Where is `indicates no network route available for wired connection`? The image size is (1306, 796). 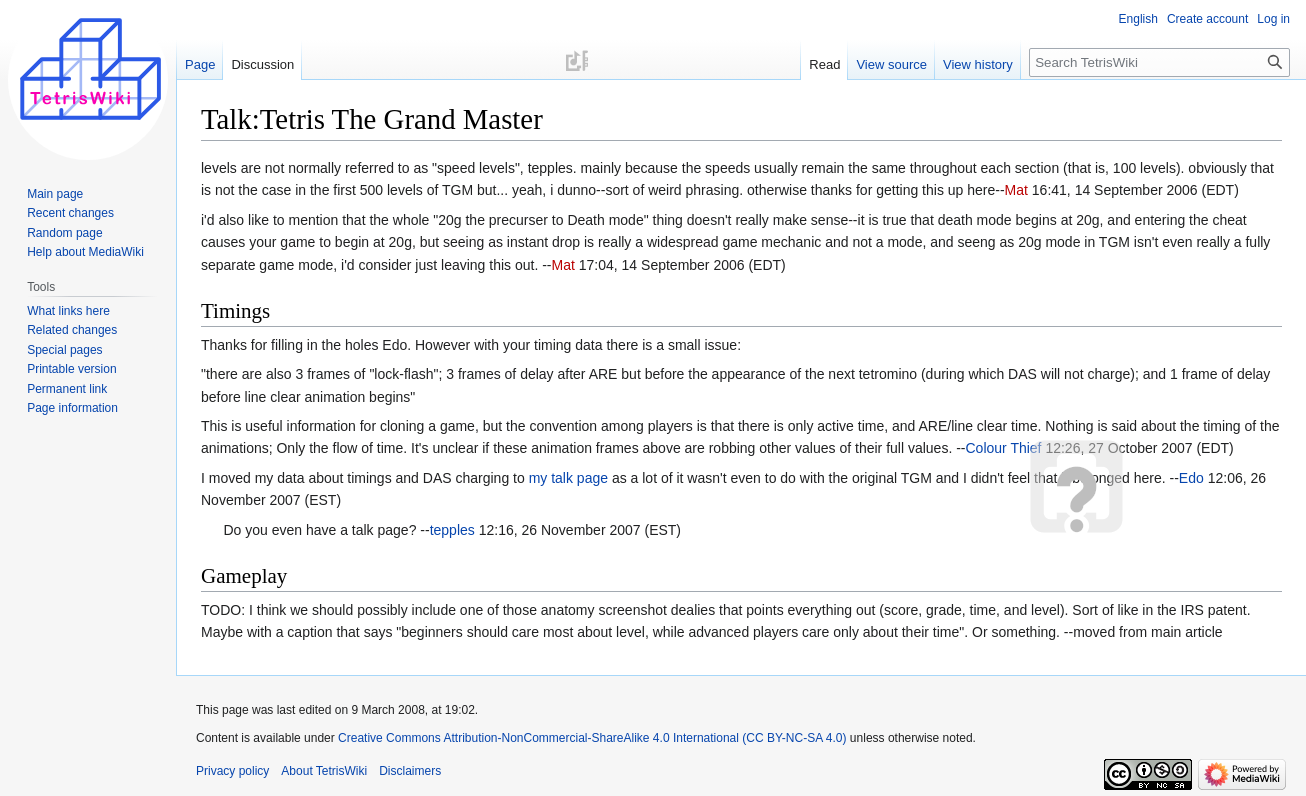
indicates no network route available for wired connection is located at coordinates (1076, 486).